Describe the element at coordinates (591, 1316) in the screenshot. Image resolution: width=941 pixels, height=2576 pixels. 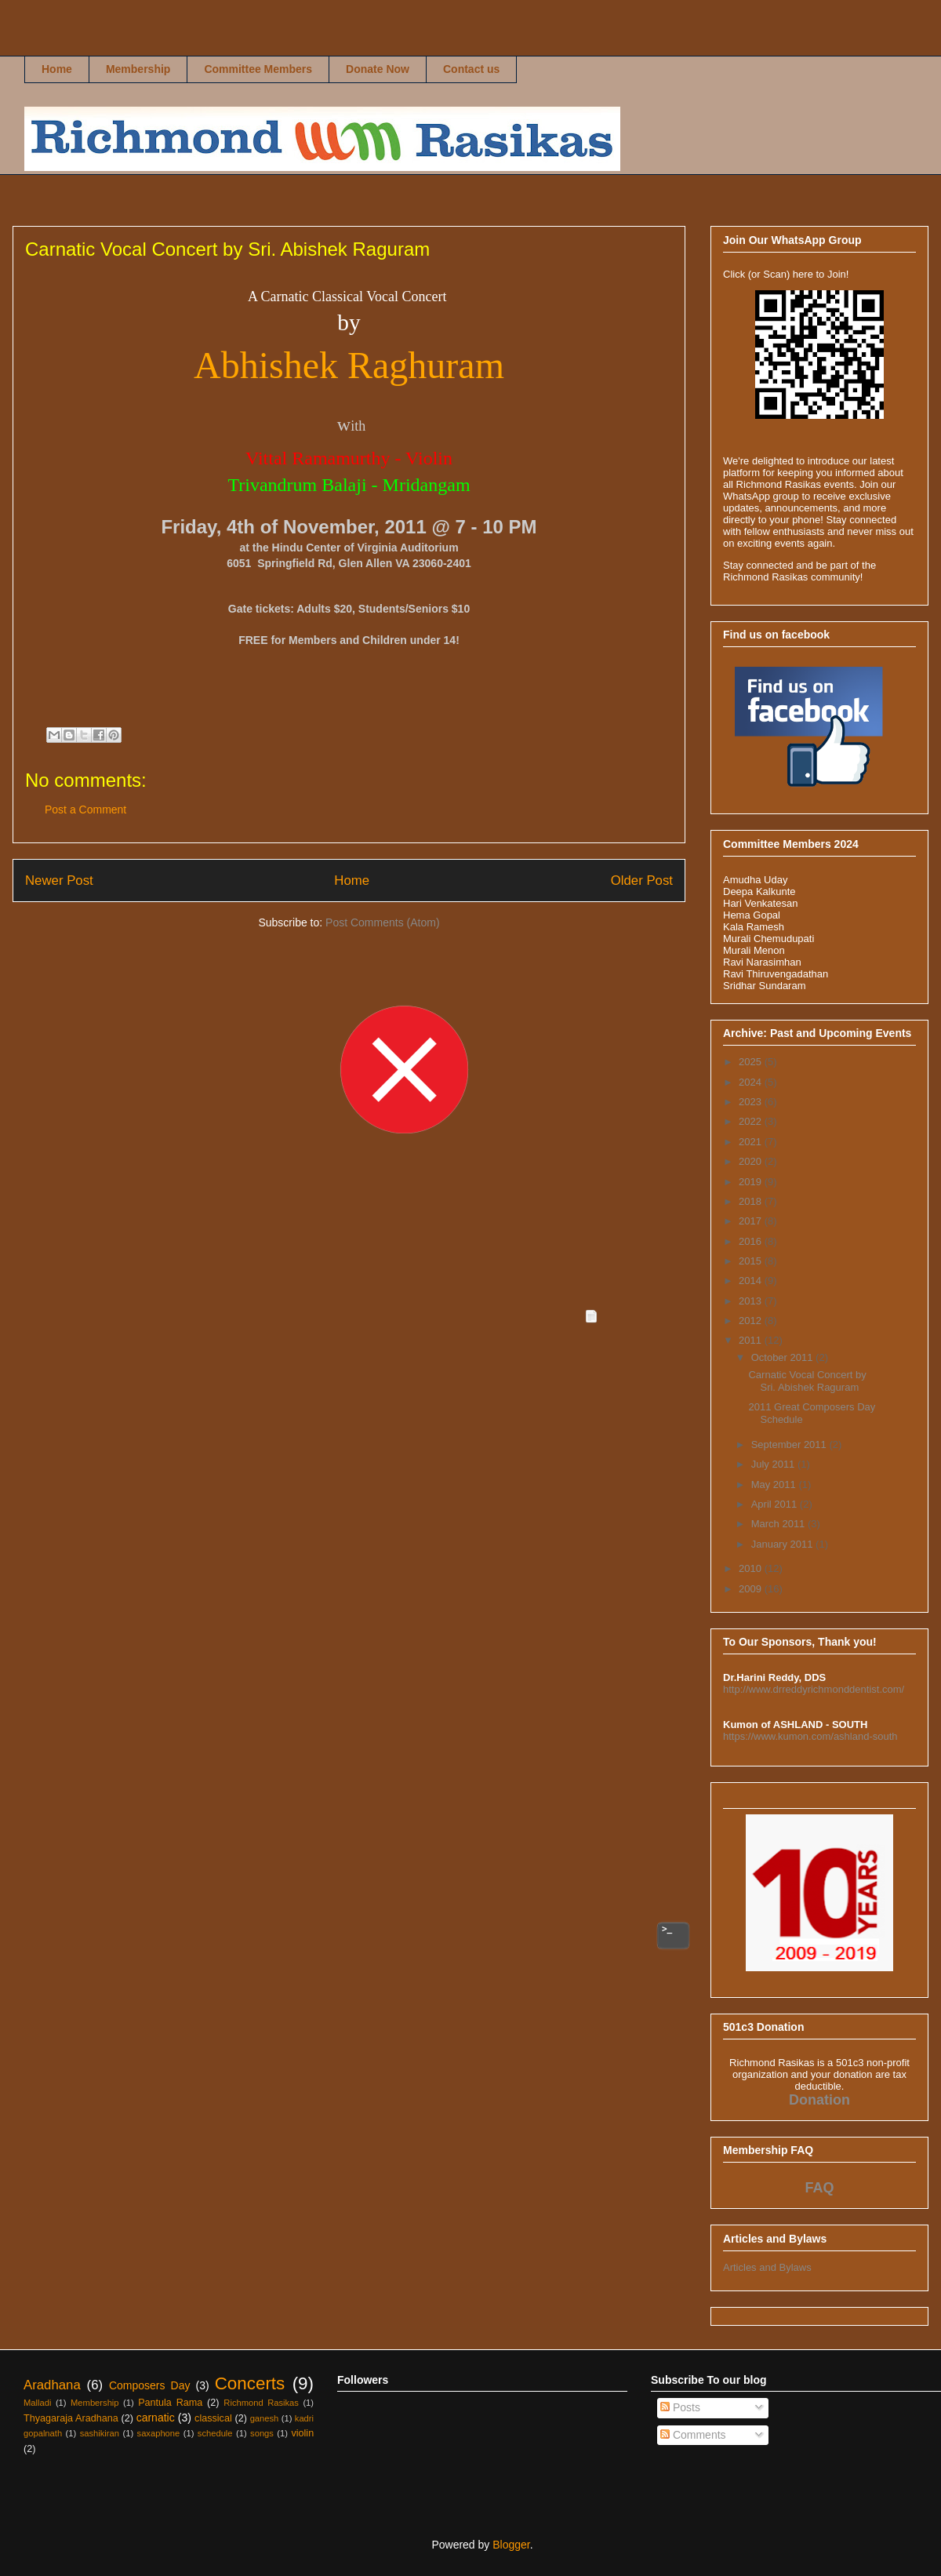
I see `open a plain text file` at that location.